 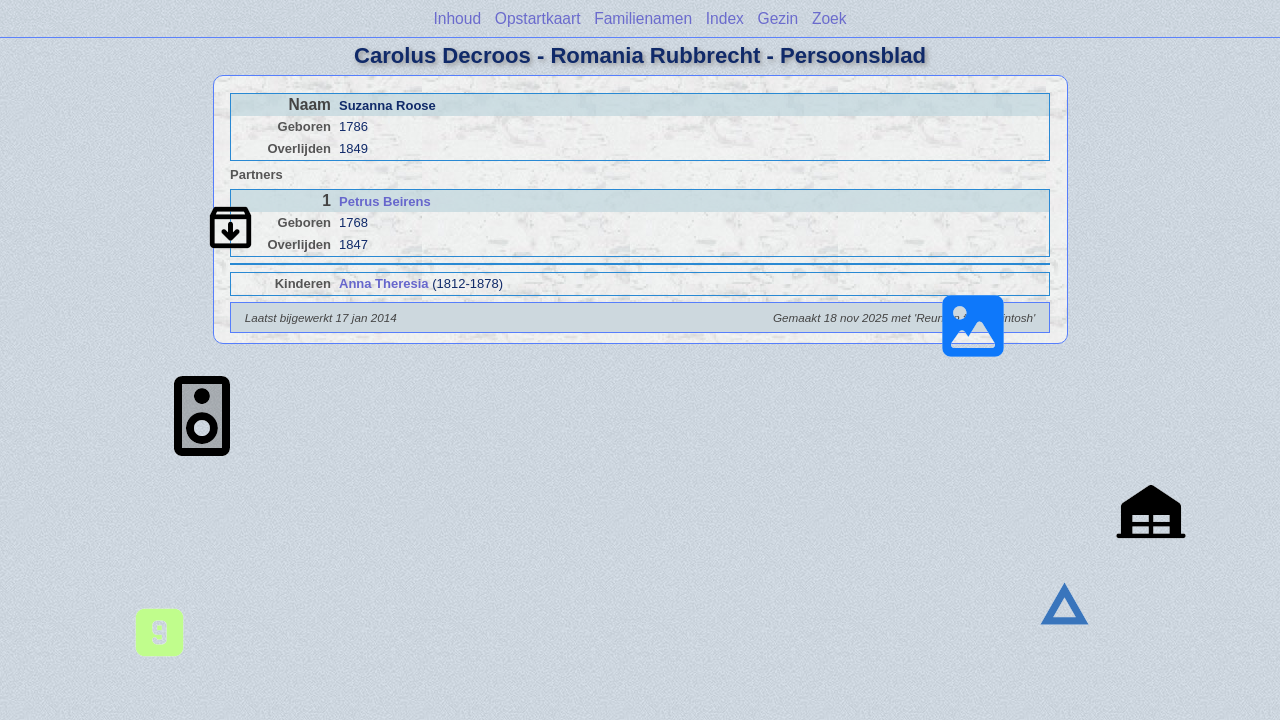 What do you see at coordinates (973, 326) in the screenshot?
I see `view image or photo` at bounding box center [973, 326].